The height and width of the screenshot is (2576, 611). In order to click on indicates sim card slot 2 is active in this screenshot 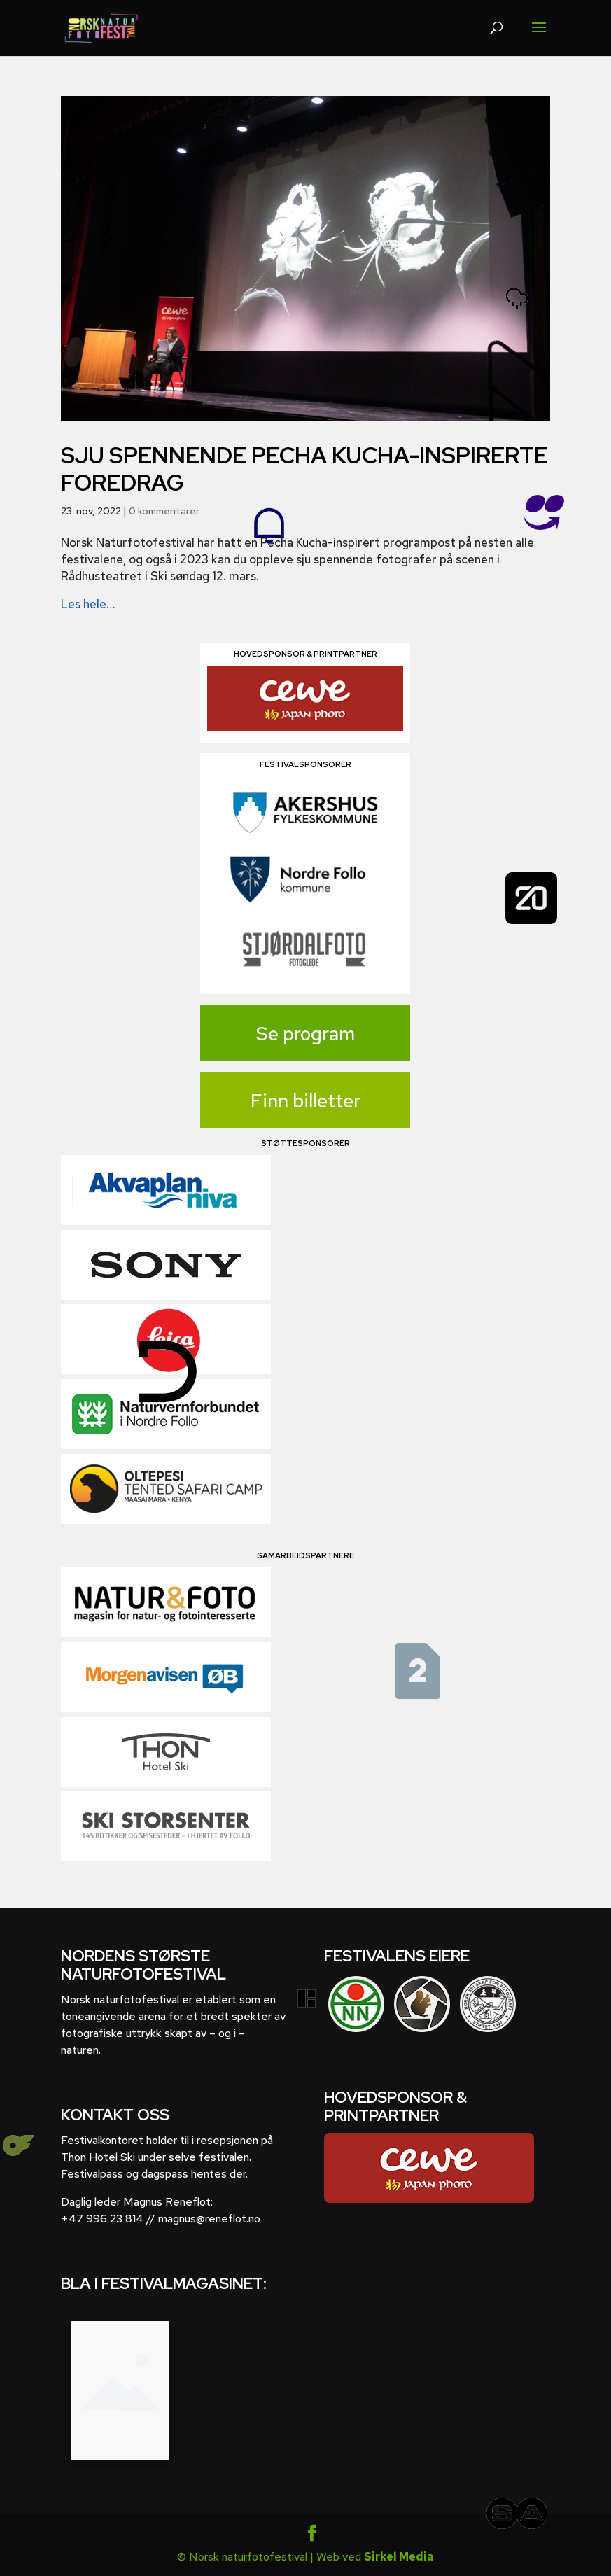, I will do `click(418, 1671)`.